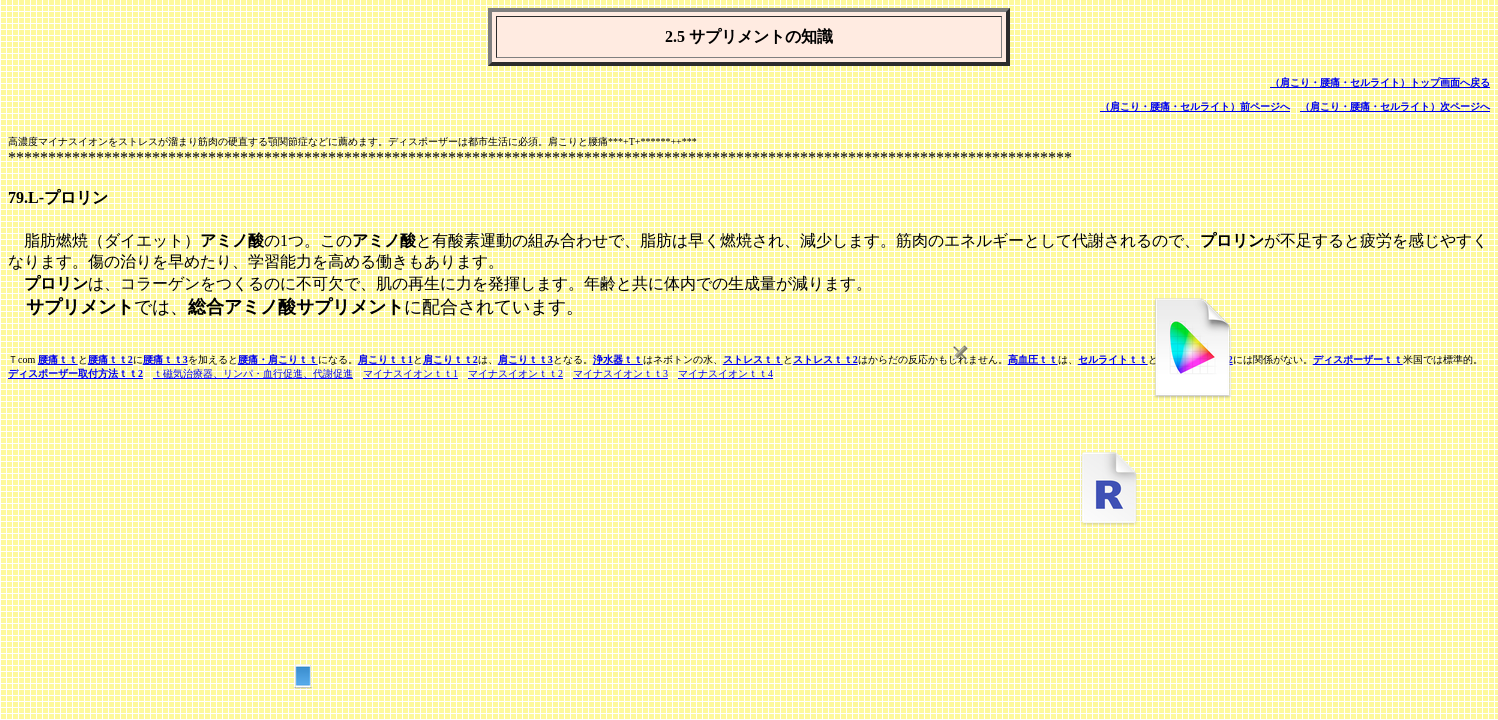  Describe the element at coordinates (1109, 489) in the screenshot. I see `an R programming language source file` at that location.